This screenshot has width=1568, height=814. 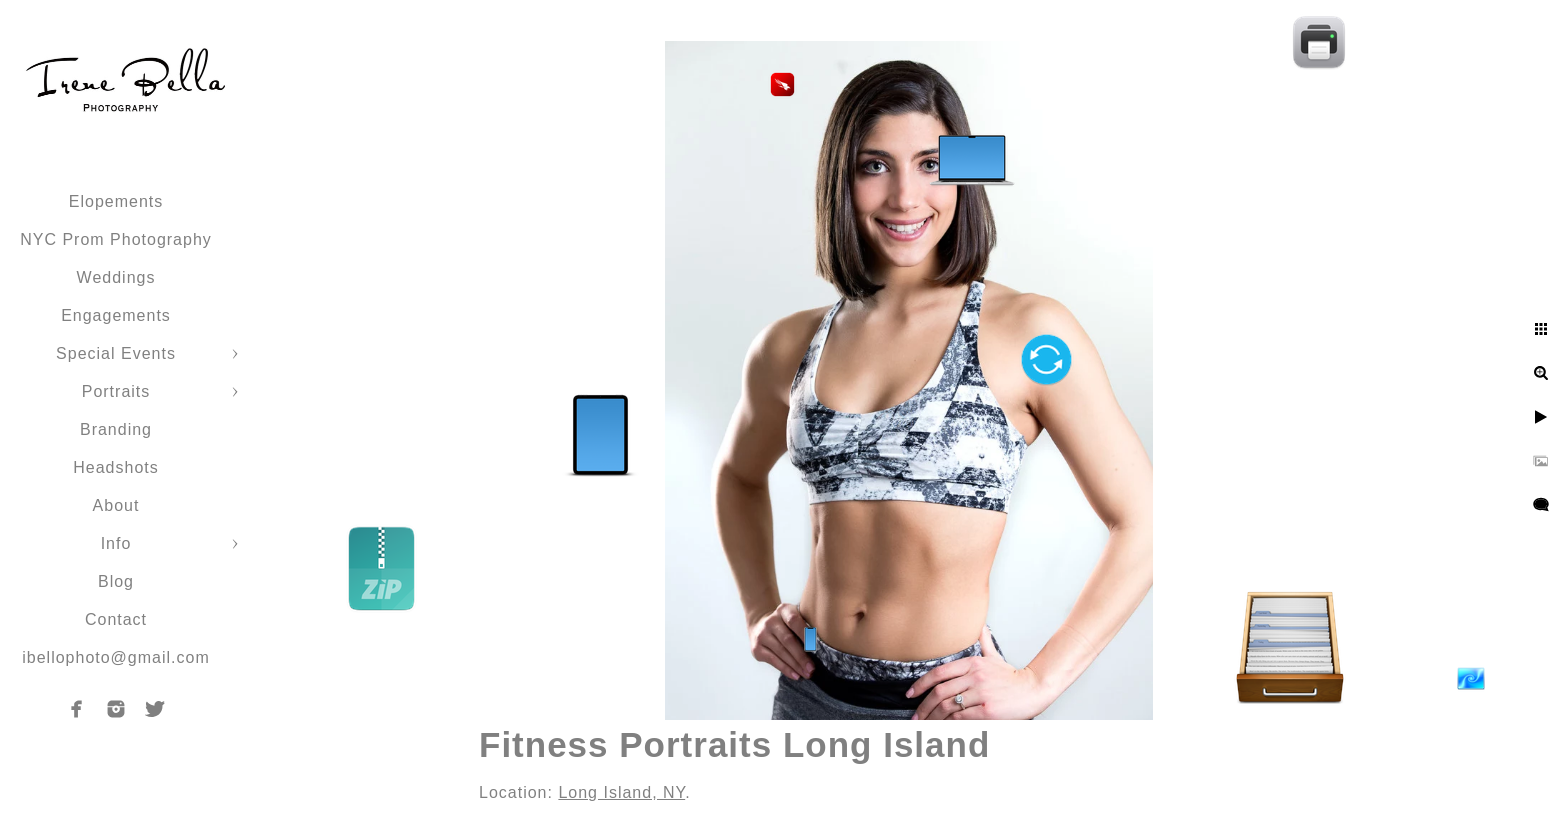 I want to click on iPhone XR device icon for system identification, so click(x=810, y=639).